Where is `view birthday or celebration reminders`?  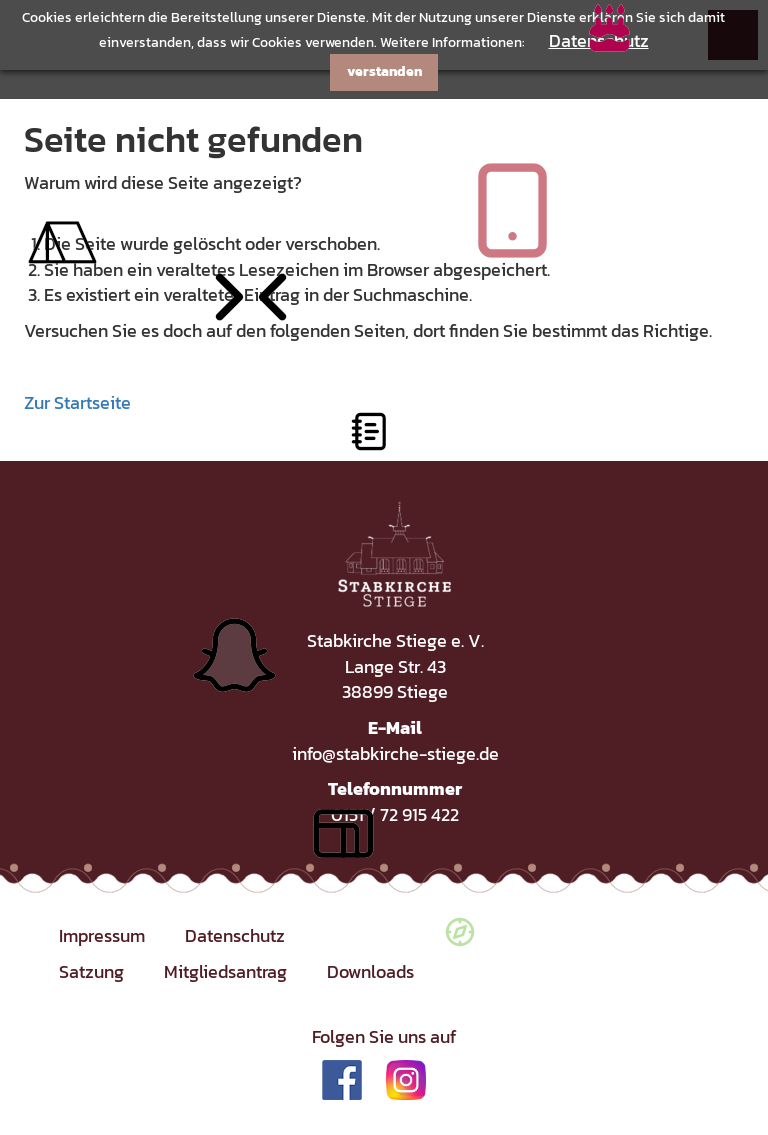 view birthday or celebration reminders is located at coordinates (609, 28).